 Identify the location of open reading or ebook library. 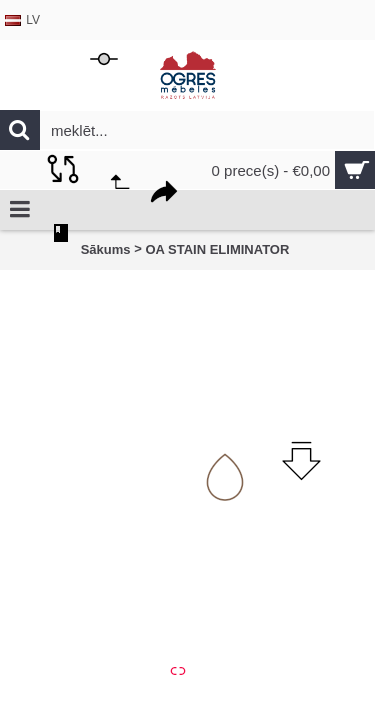
(61, 233).